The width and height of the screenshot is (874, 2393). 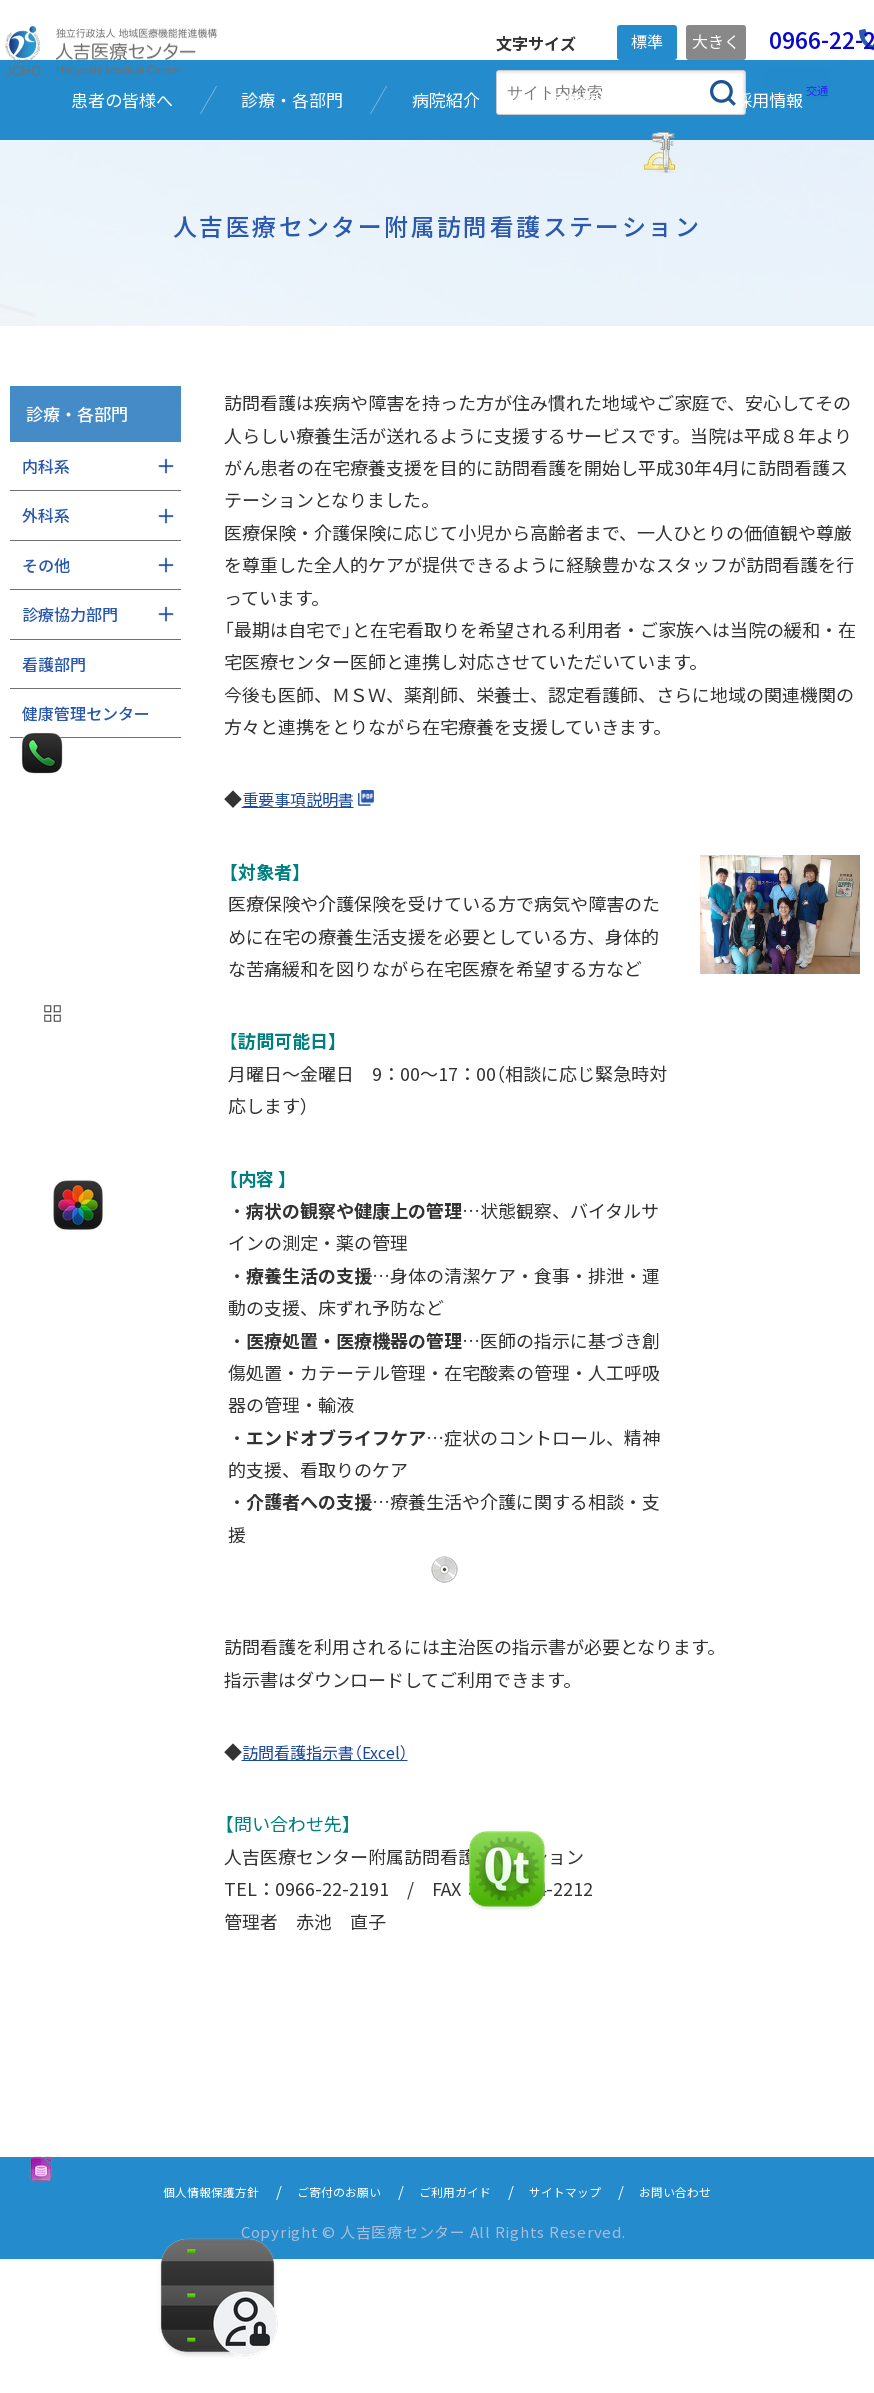 I want to click on open engineering applications, so click(x=660, y=152).